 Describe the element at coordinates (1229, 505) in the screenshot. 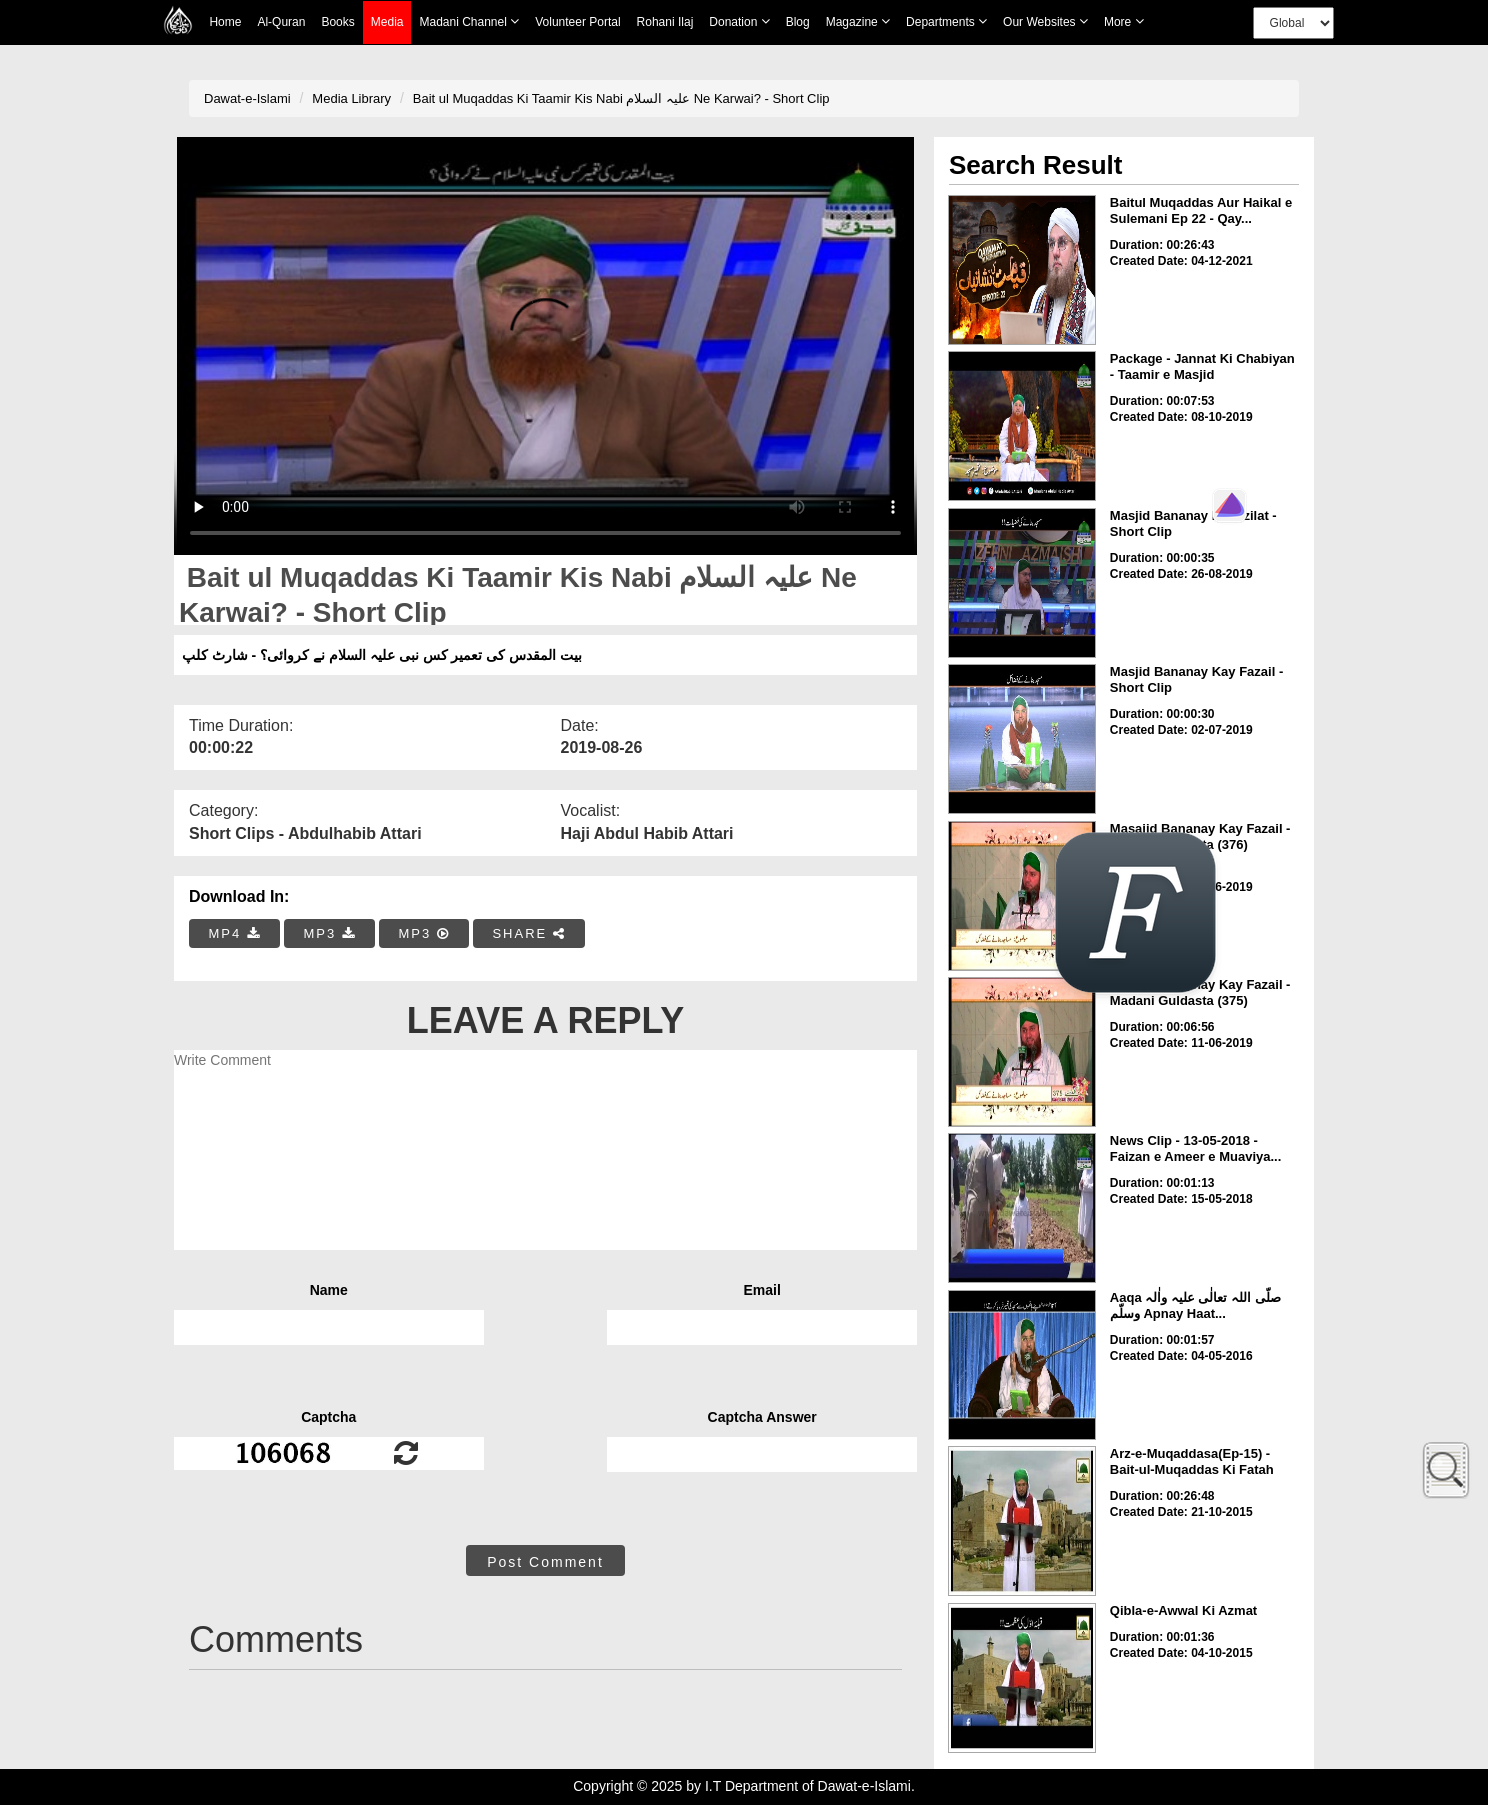

I see `launch endeavouros linux application` at that location.